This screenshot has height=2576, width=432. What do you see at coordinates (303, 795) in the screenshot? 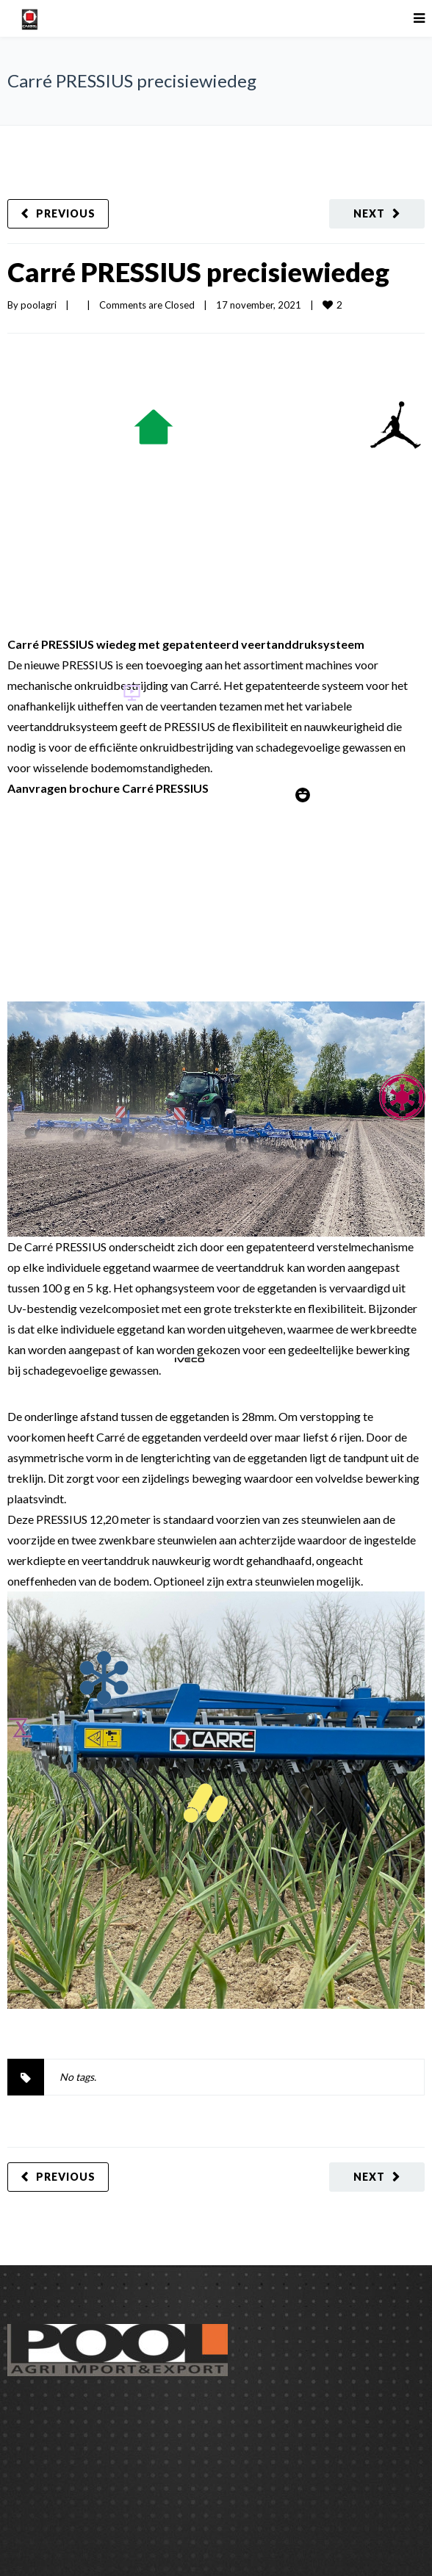
I see `react with laughter to a message` at bounding box center [303, 795].